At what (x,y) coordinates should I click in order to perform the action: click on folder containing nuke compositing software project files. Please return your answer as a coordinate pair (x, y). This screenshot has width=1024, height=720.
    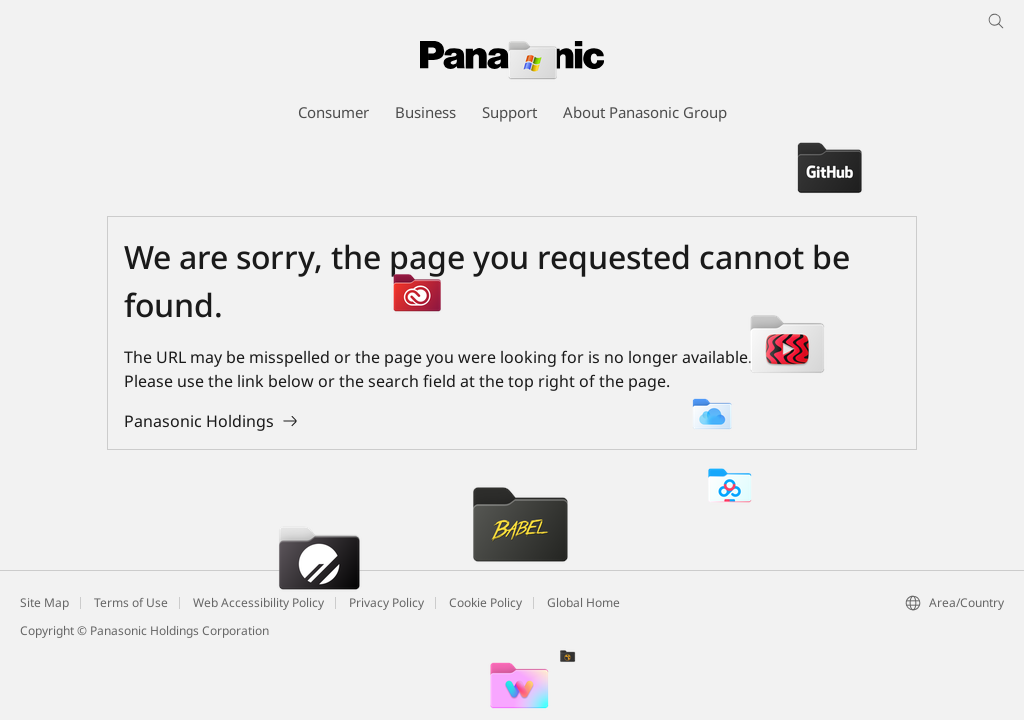
    Looking at the image, I should click on (567, 656).